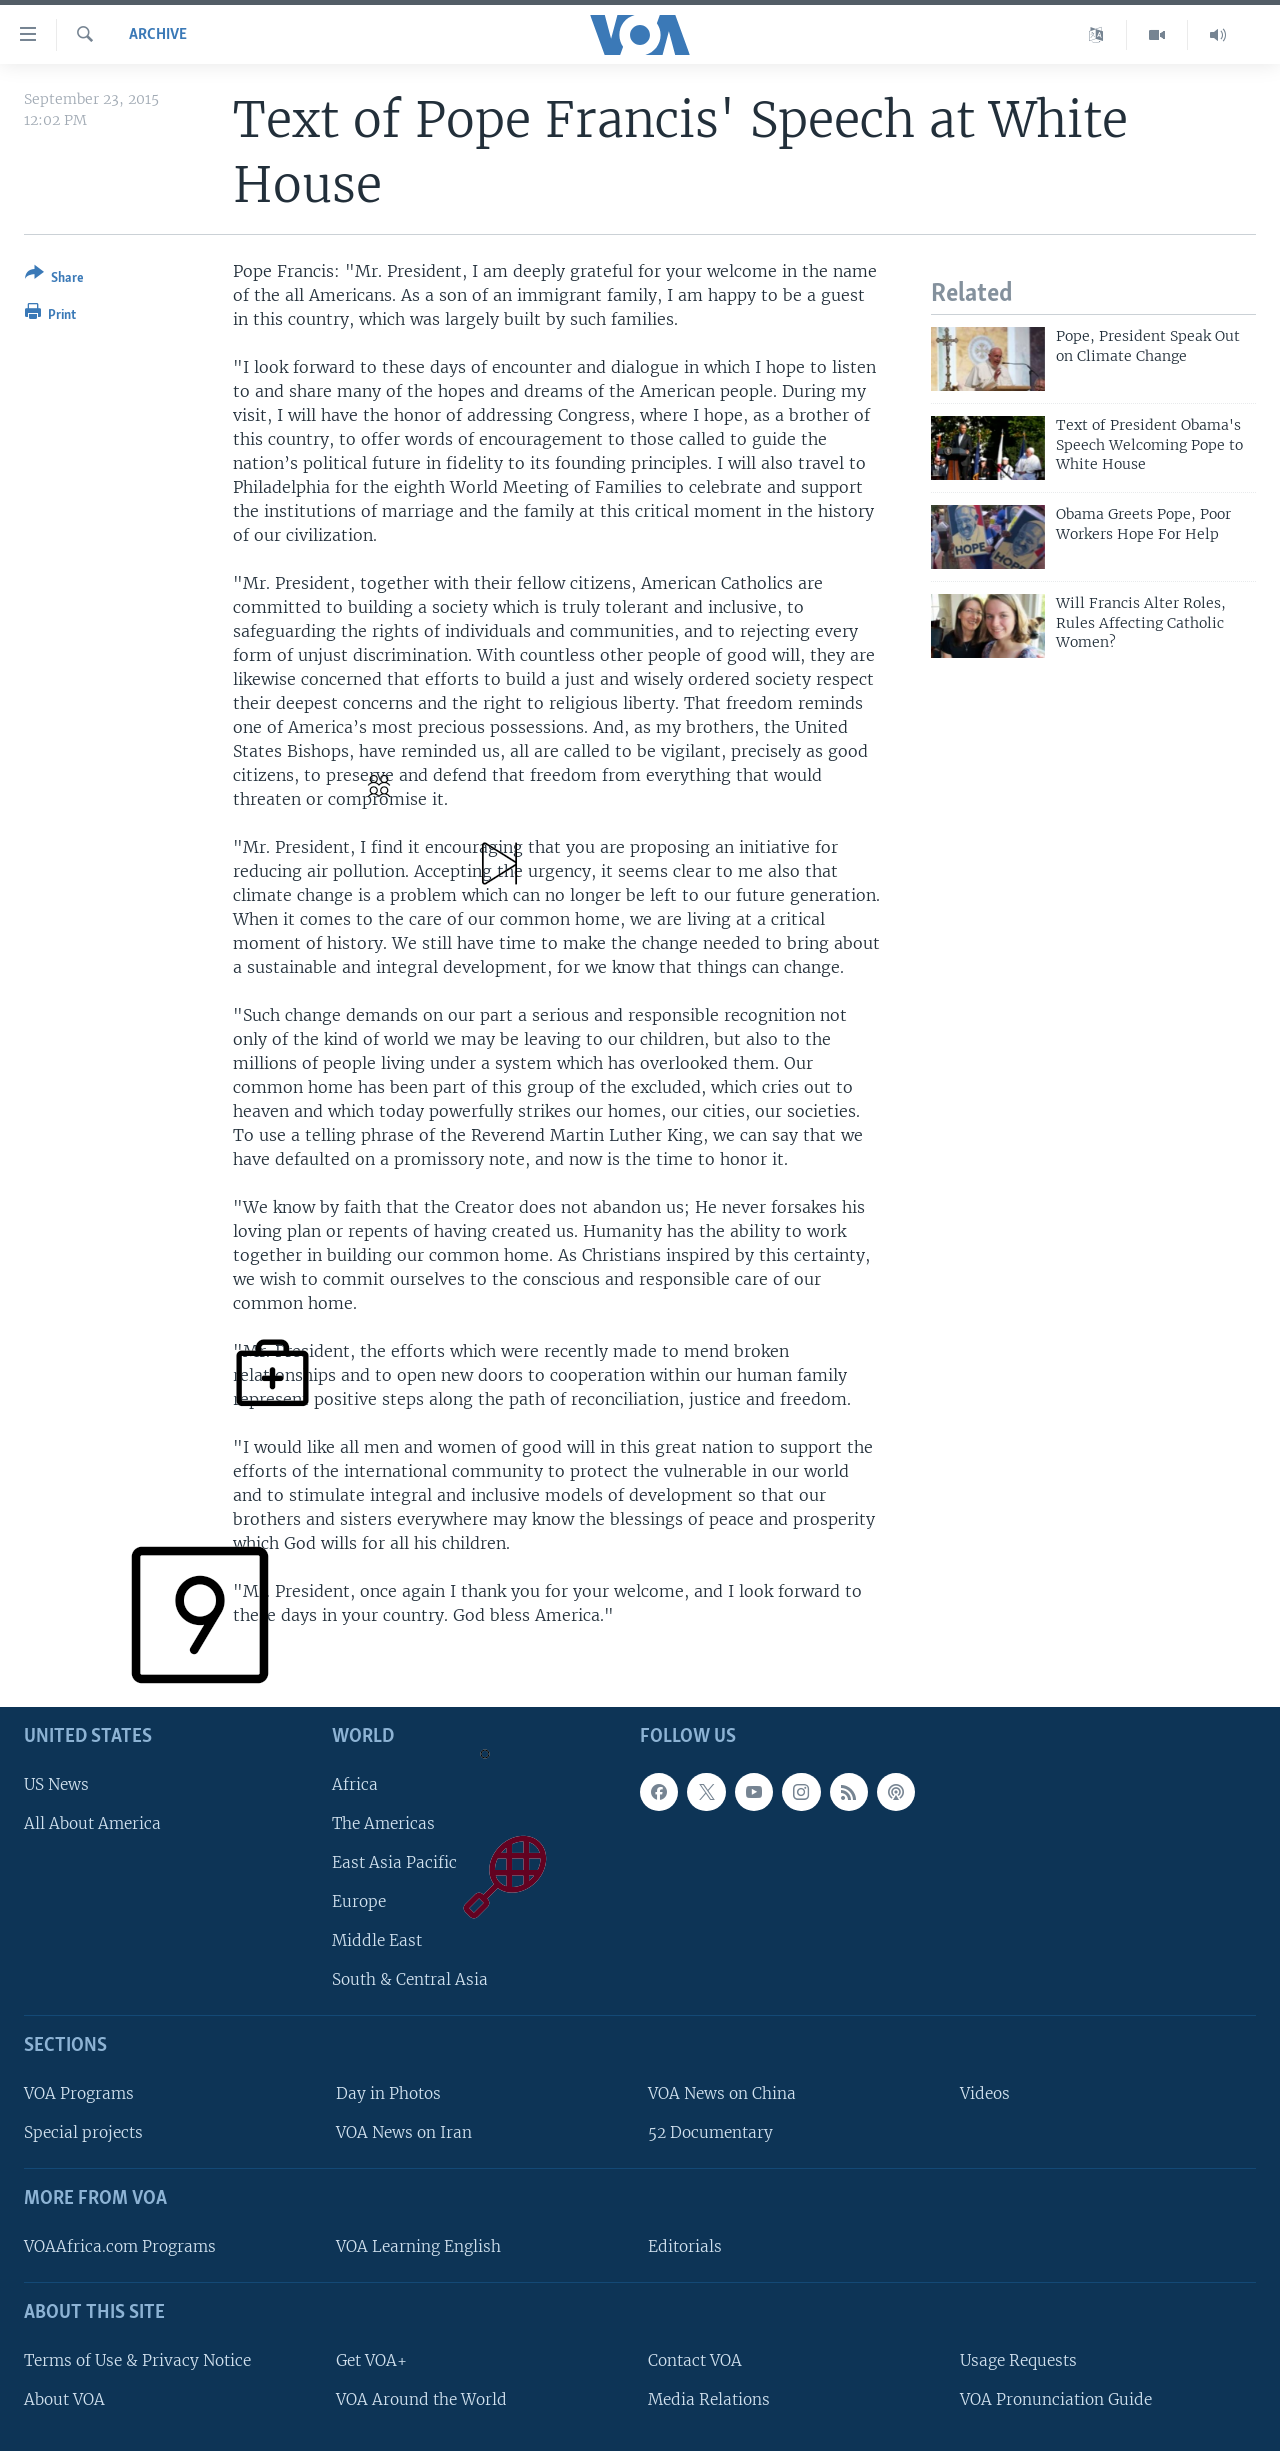 This screenshot has width=1280, height=2451. I want to click on skip to the next track or media item, so click(499, 863).